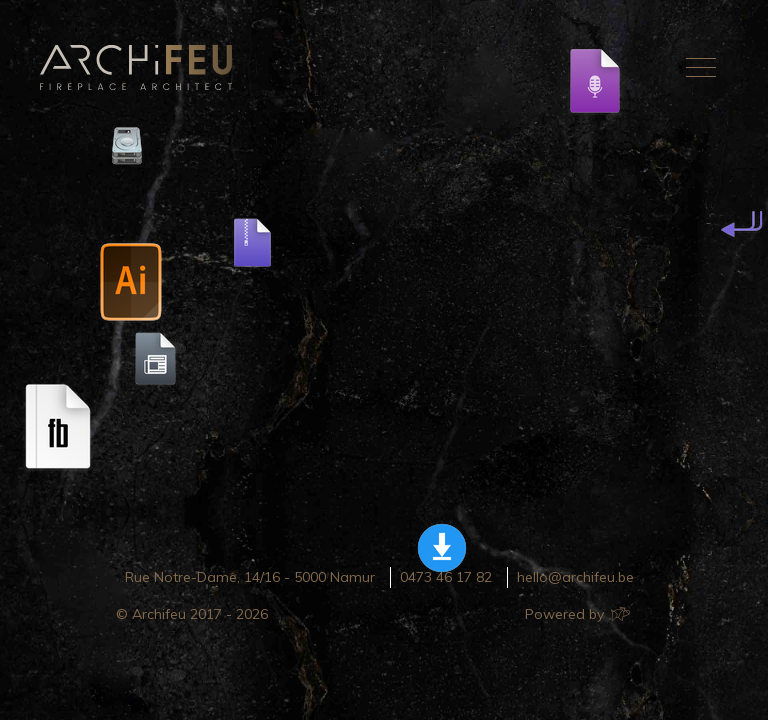 The height and width of the screenshot is (720, 768). Describe the element at coordinates (131, 282) in the screenshot. I see `an Adobe Illustrator file` at that location.